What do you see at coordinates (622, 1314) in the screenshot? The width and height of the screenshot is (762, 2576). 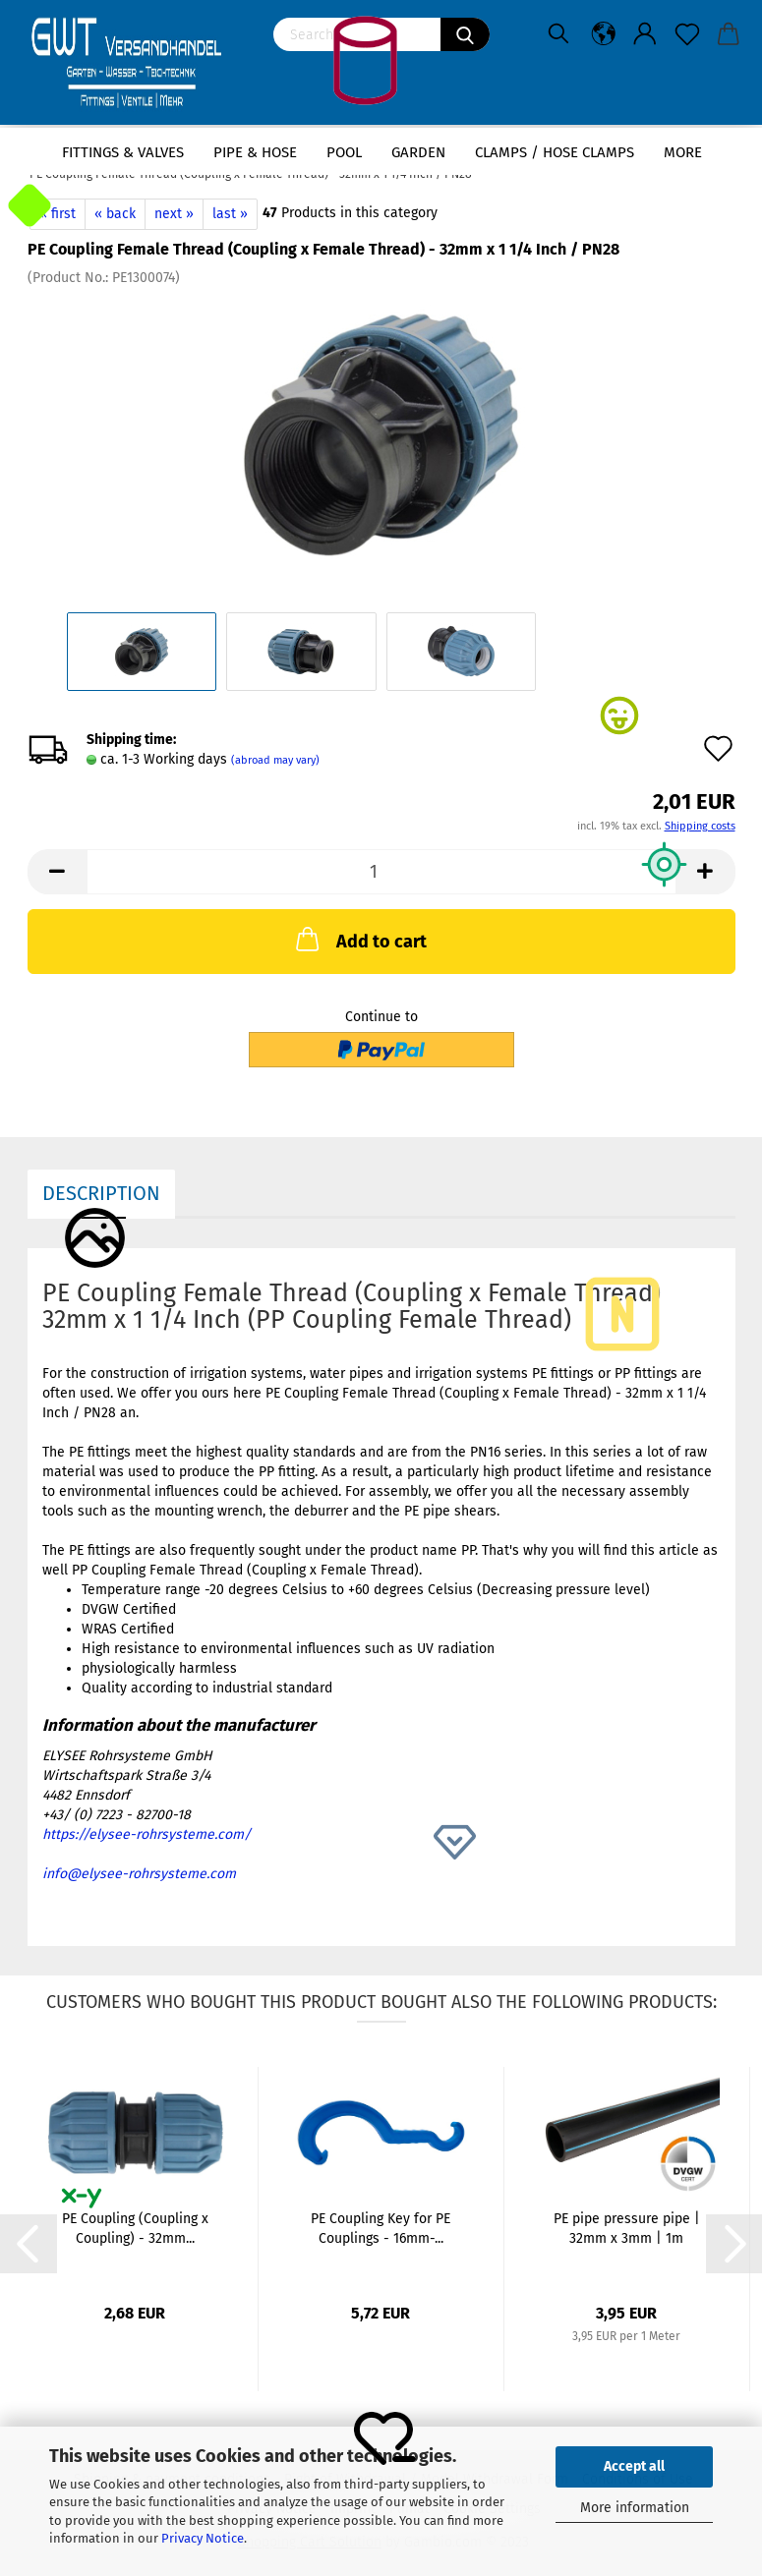 I see `indicates an item starting with the letter N` at bounding box center [622, 1314].